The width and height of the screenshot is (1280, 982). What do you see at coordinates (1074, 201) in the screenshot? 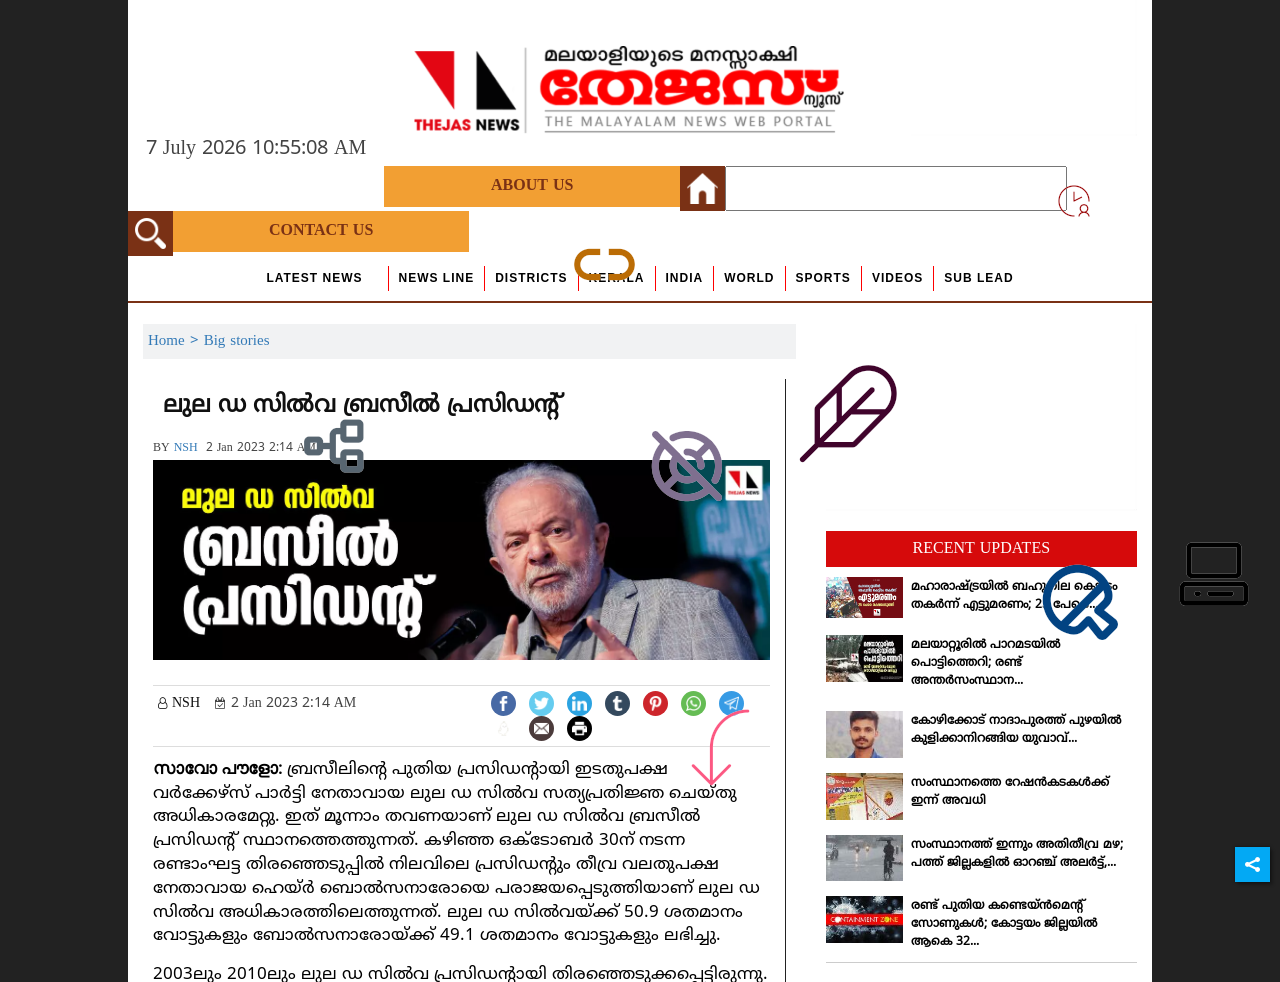
I see `view user's time or availability status` at bounding box center [1074, 201].